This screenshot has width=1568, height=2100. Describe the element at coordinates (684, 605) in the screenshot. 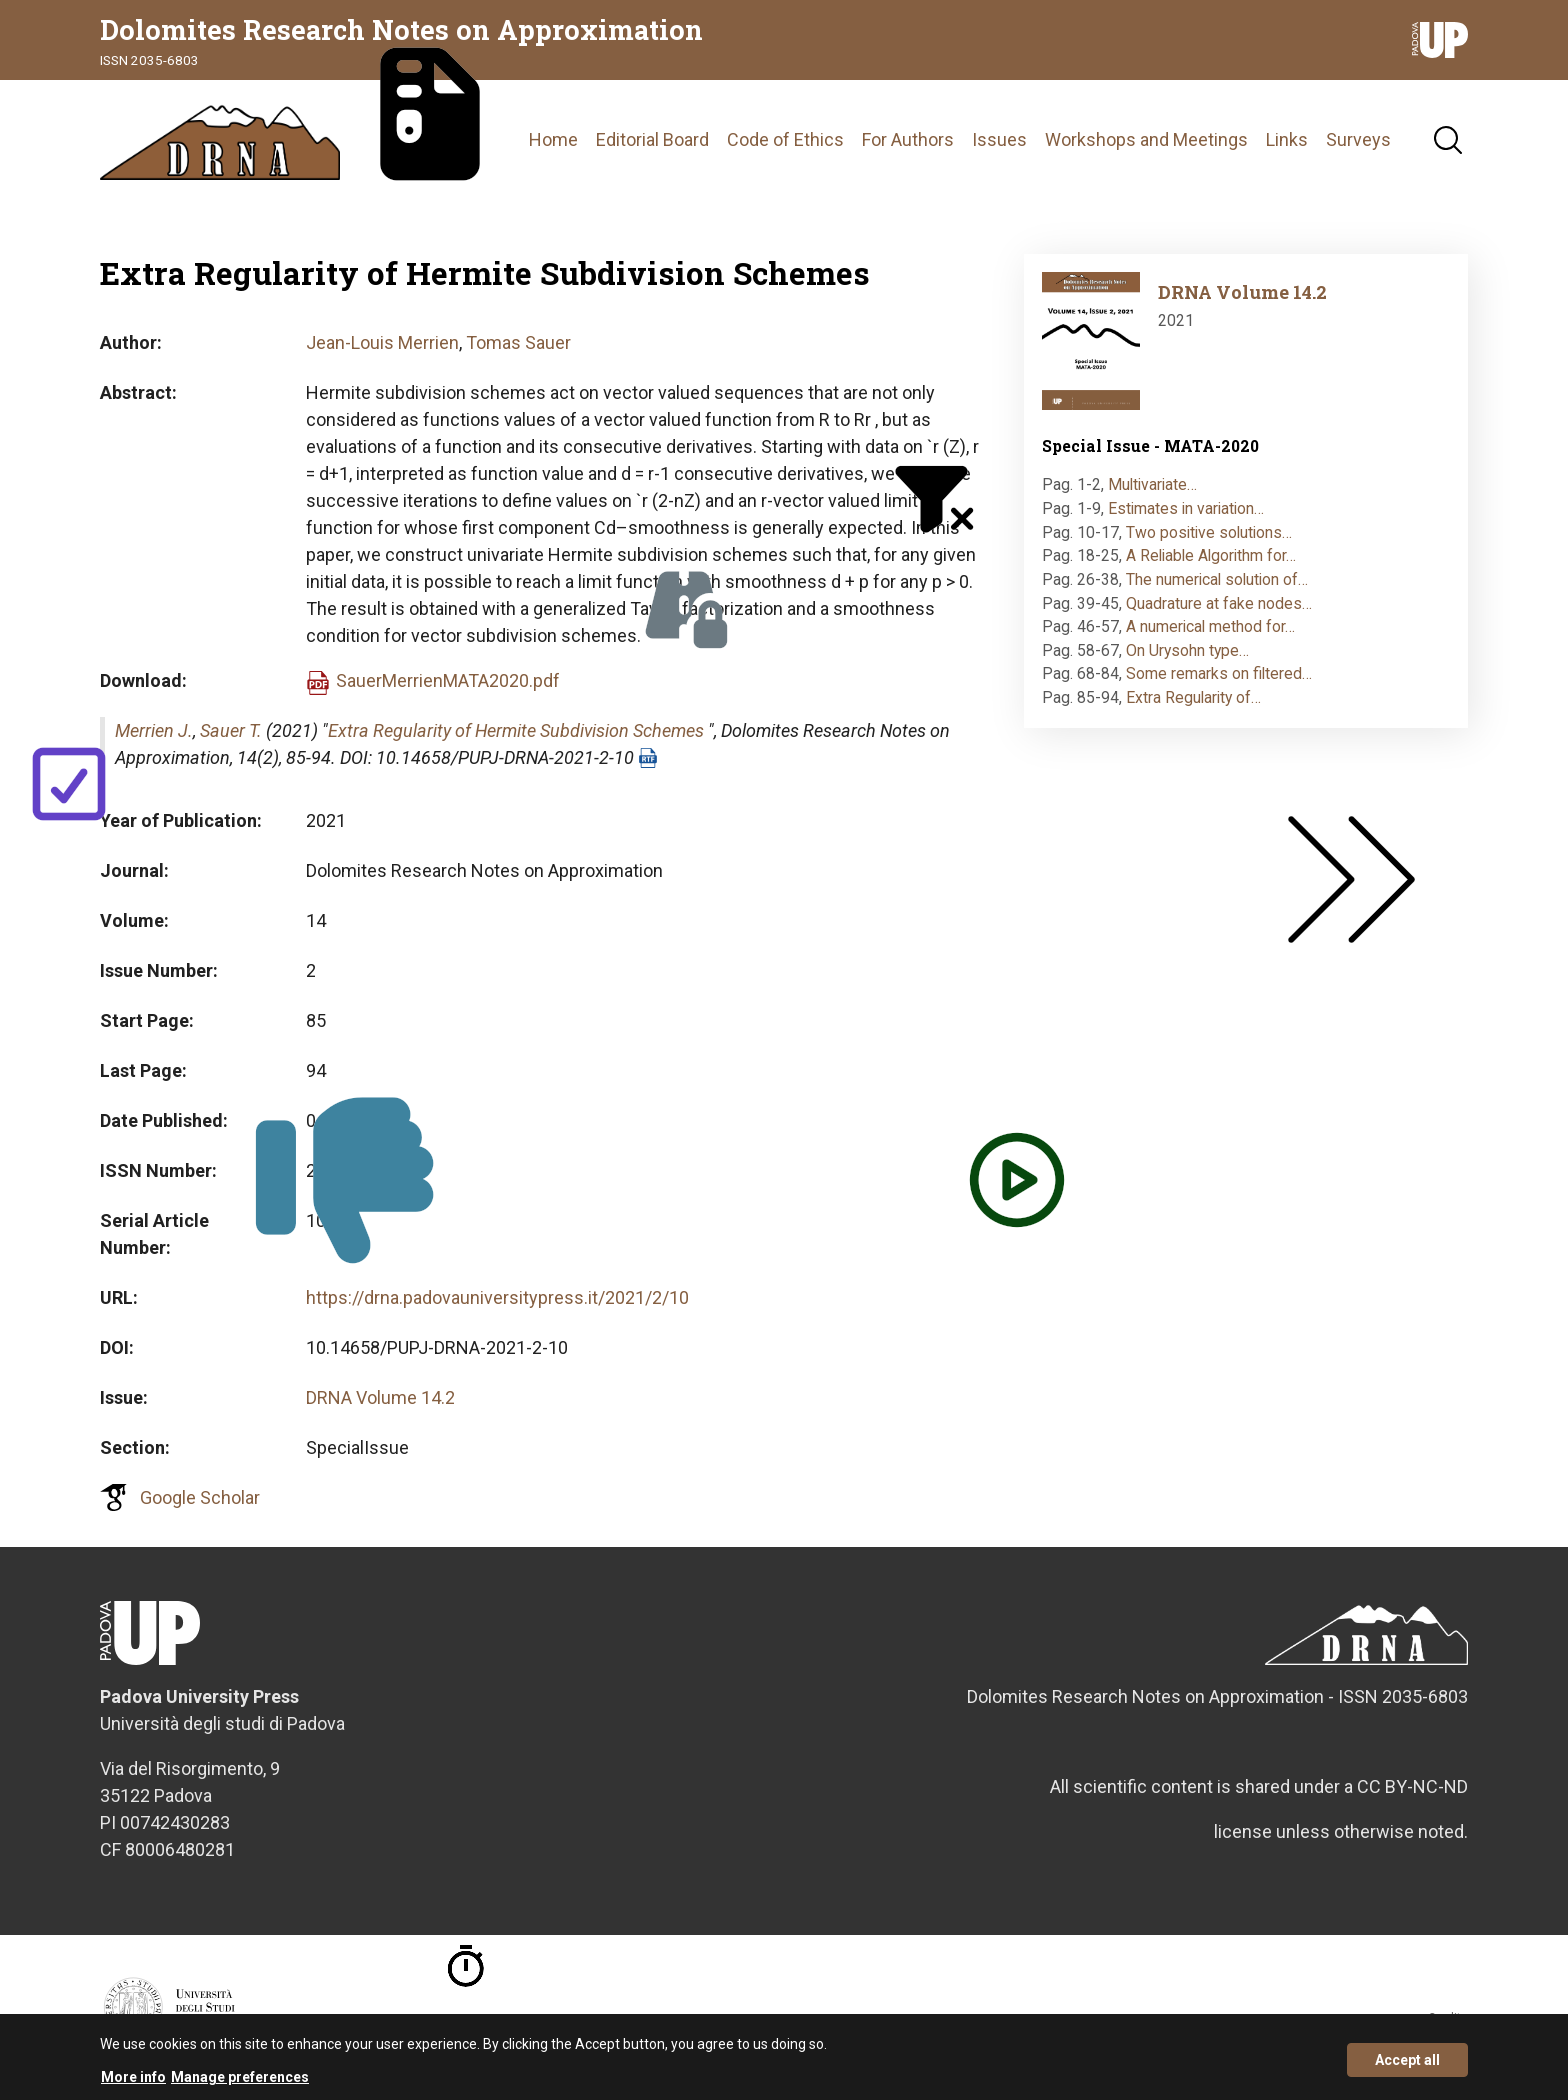

I see `indicates a road or route is locked or restricted` at that location.